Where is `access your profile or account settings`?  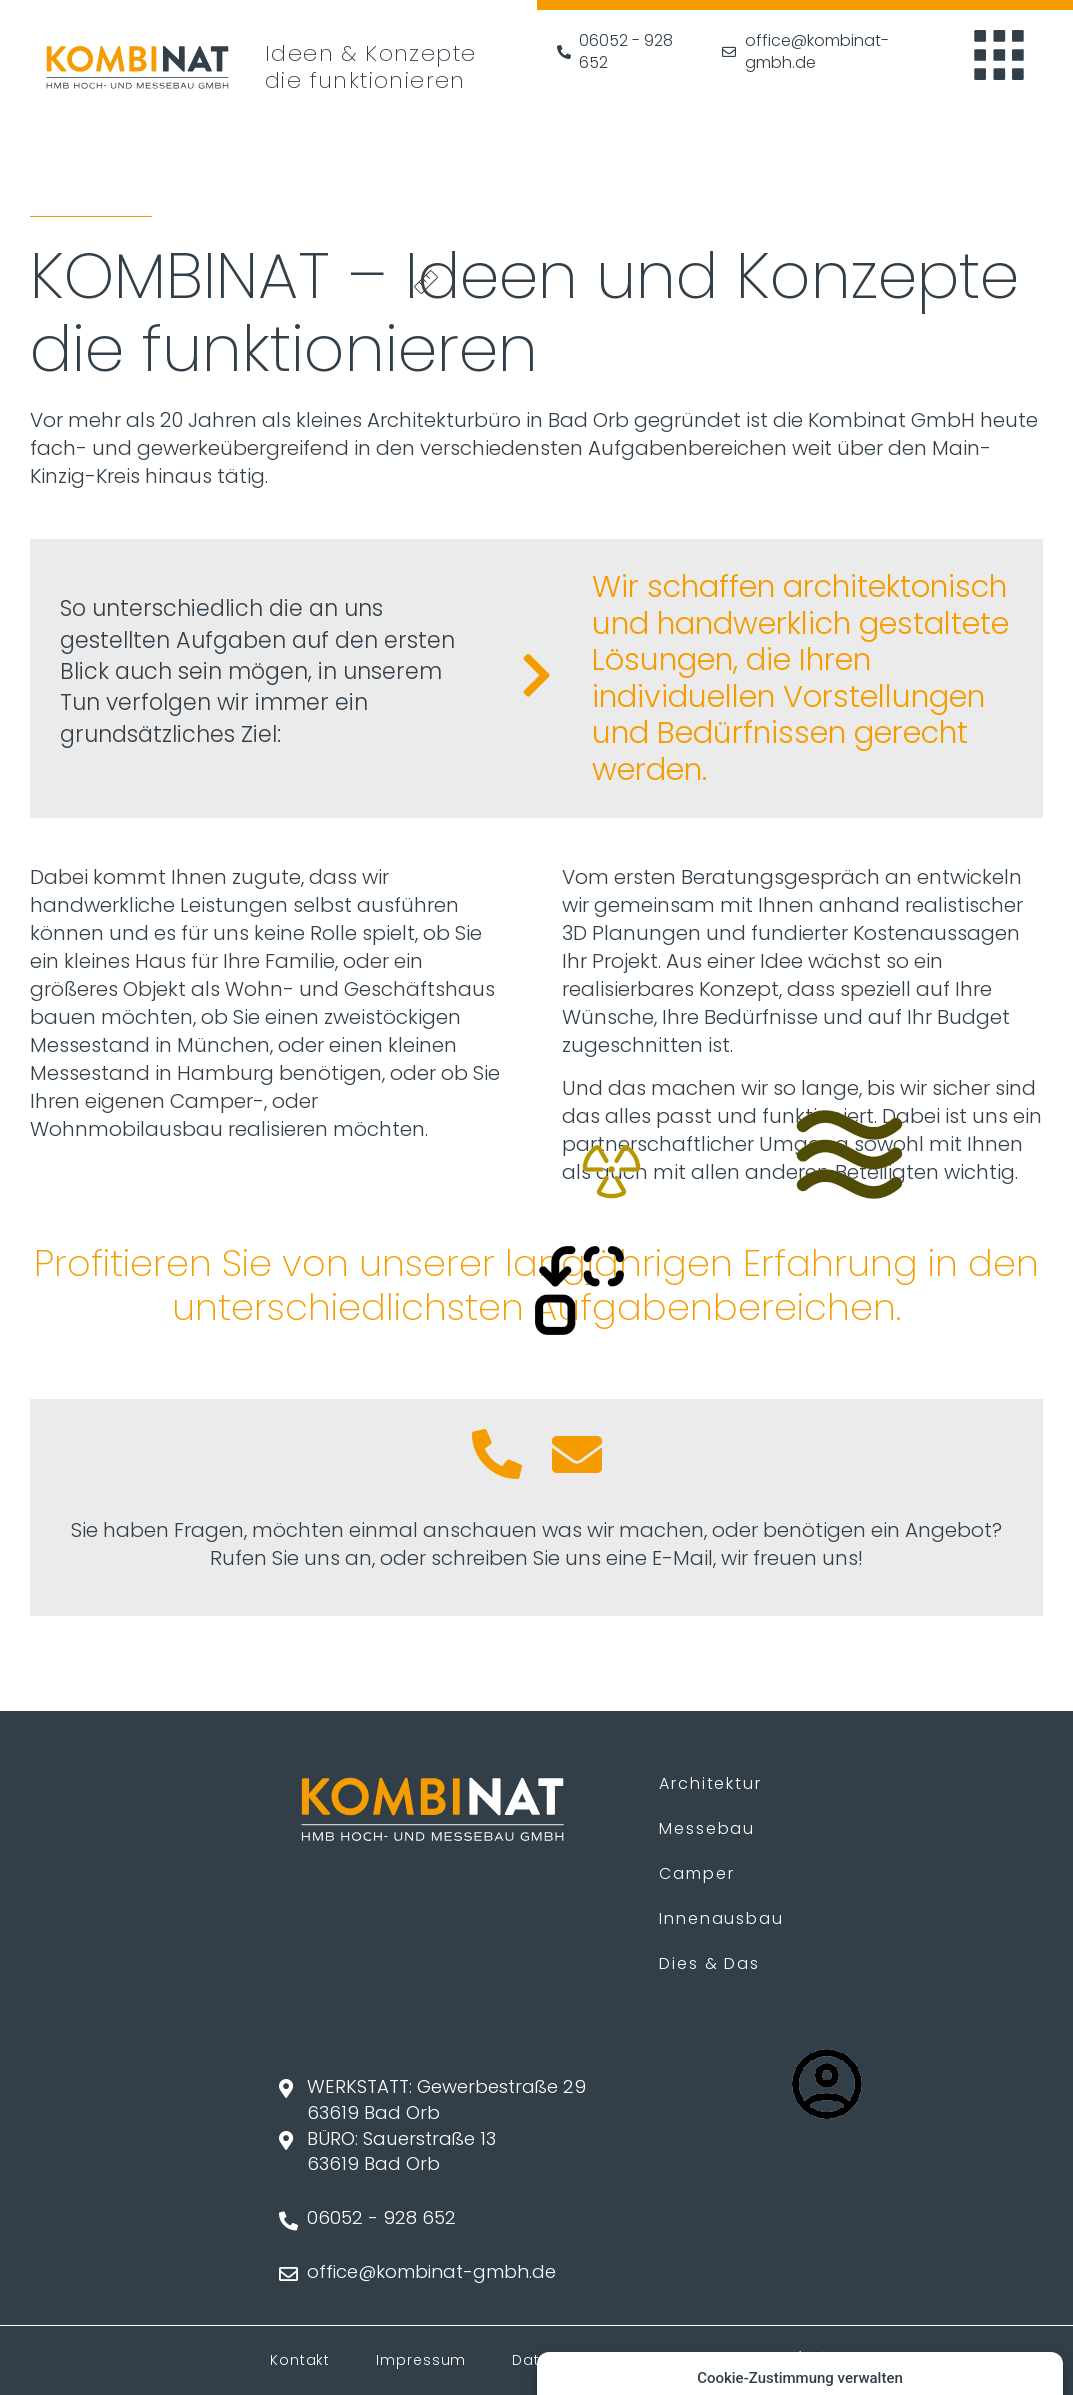 access your profile or account settings is located at coordinates (827, 2084).